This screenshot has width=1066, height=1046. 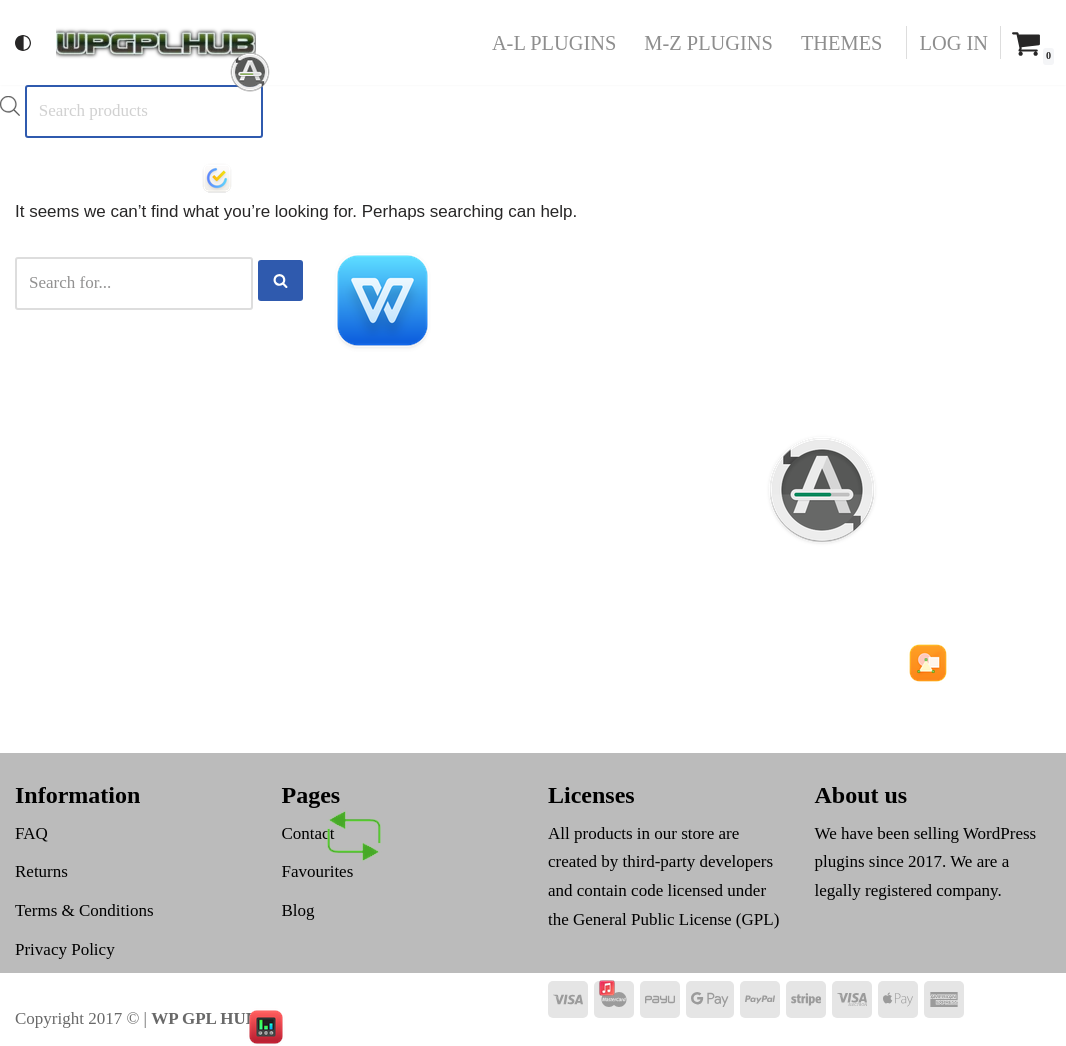 What do you see at coordinates (928, 663) in the screenshot?
I see `open LibreOffice Draw application` at bounding box center [928, 663].